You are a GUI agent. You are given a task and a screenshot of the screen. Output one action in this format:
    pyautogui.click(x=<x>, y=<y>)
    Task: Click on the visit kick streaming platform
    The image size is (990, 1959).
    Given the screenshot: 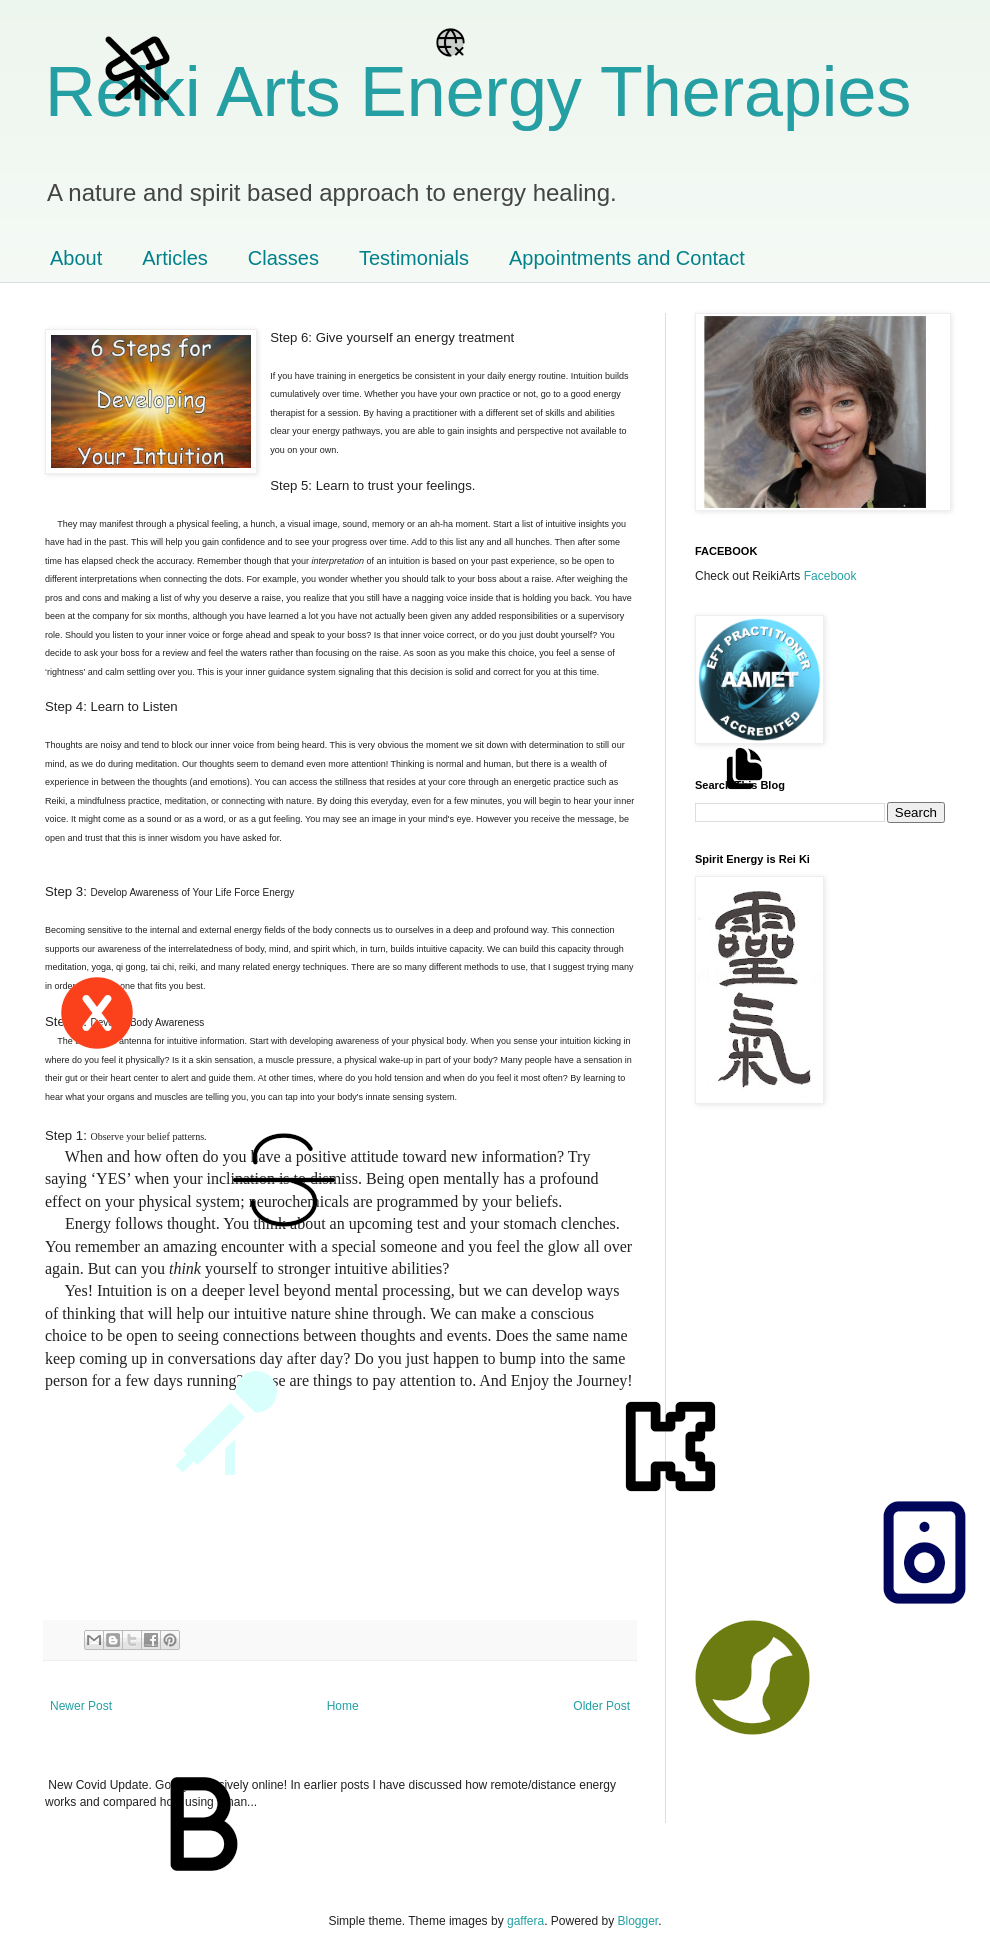 What is the action you would take?
    pyautogui.click(x=670, y=1446)
    